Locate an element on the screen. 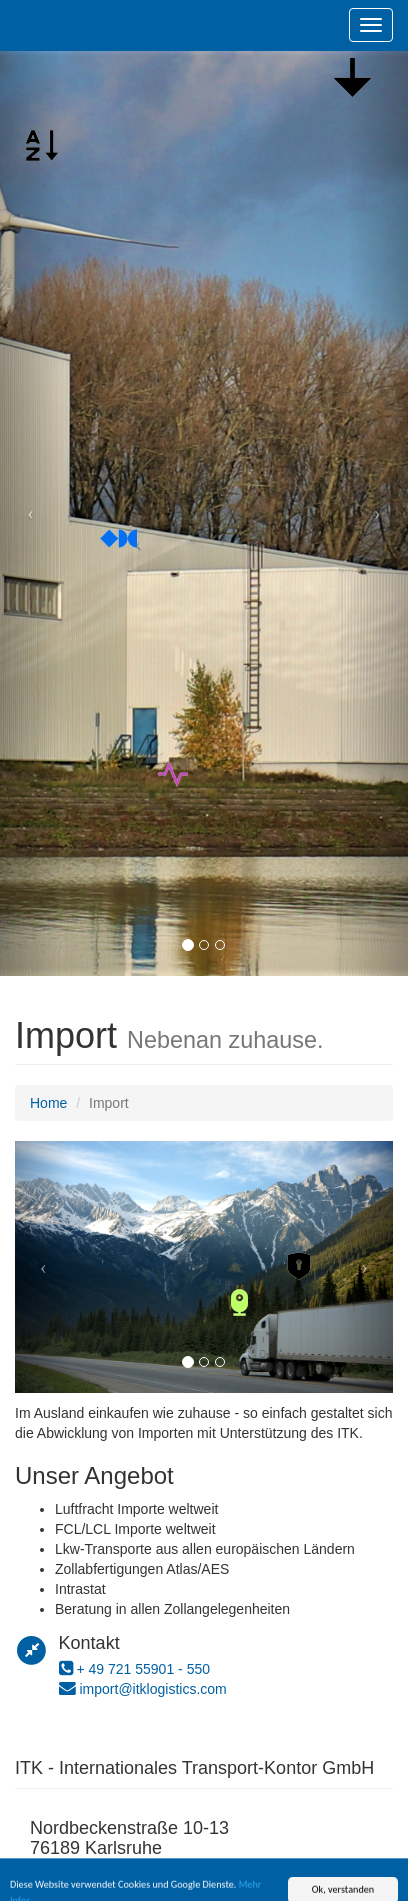 Image resolution: width=408 pixels, height=1901 pixels. download a file or content is located at coordinates (352, 77).